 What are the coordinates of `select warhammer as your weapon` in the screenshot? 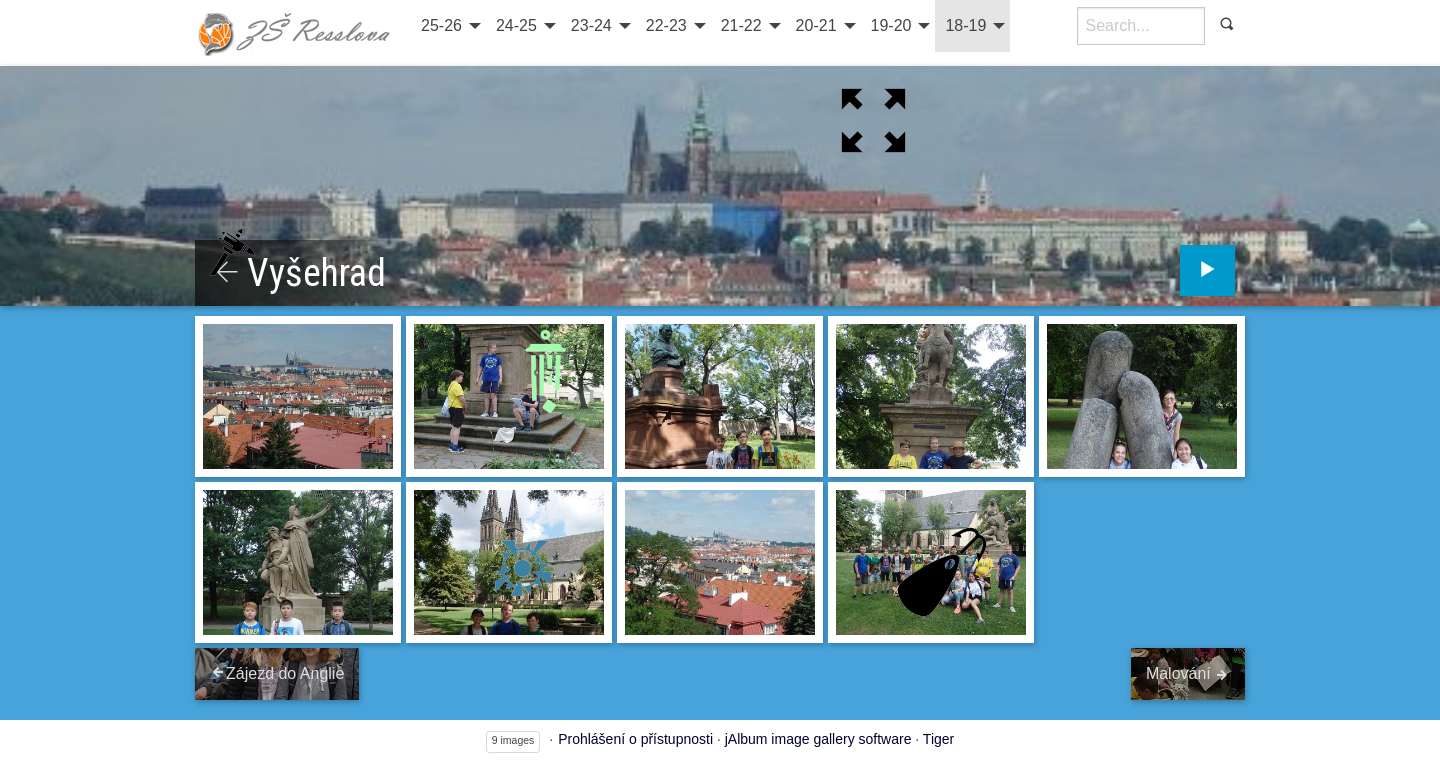 It's located at (233, 251).